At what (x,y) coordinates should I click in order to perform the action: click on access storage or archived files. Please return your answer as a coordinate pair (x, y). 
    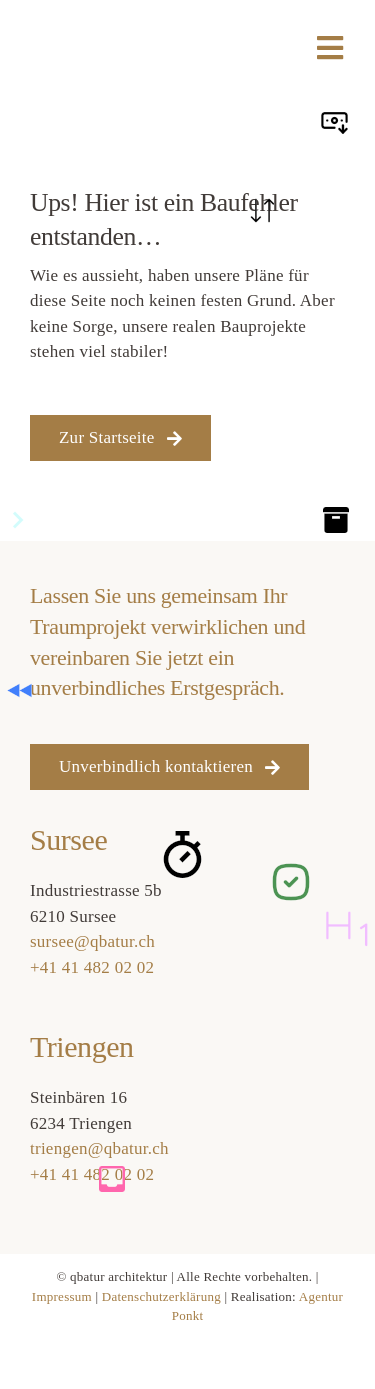
    Looking at the image, I should click on (336, 520).